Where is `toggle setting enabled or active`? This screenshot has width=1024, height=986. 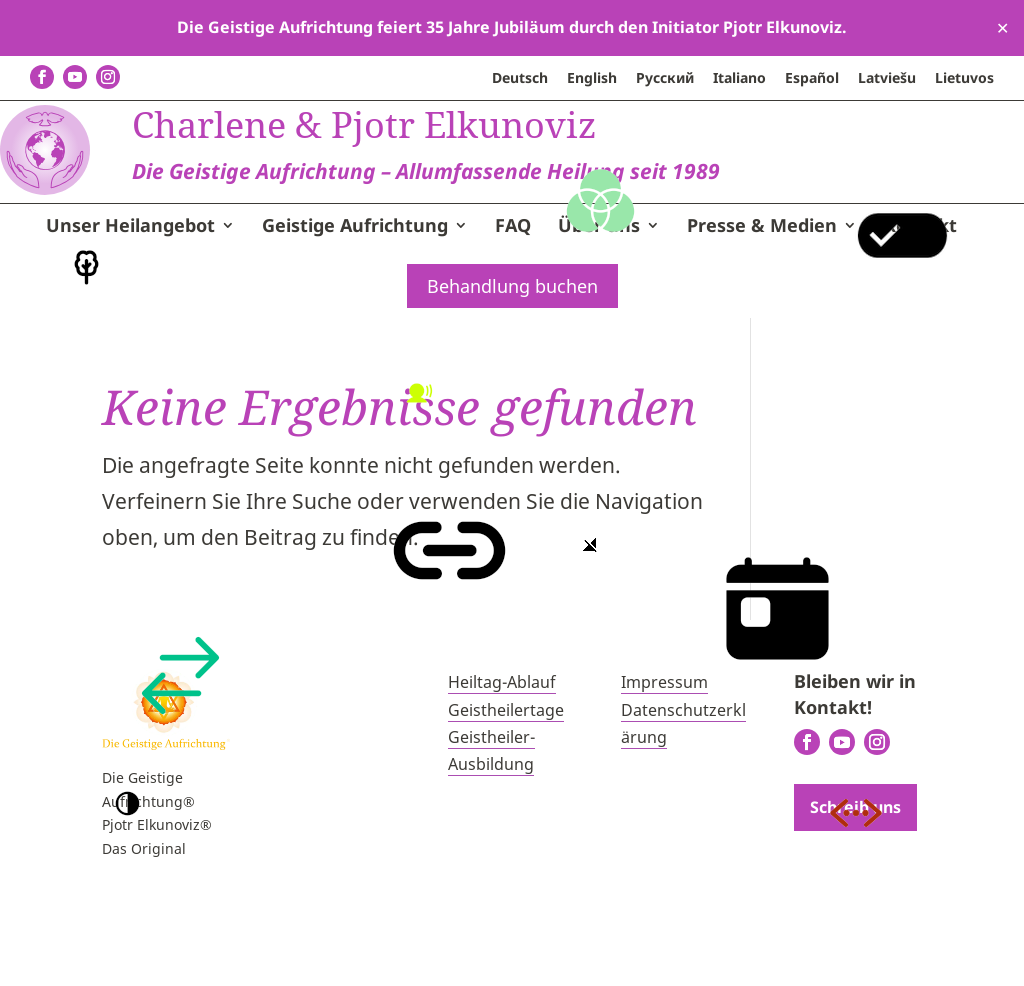
toggle setting enabled or active is located at coordinates (902, 235).